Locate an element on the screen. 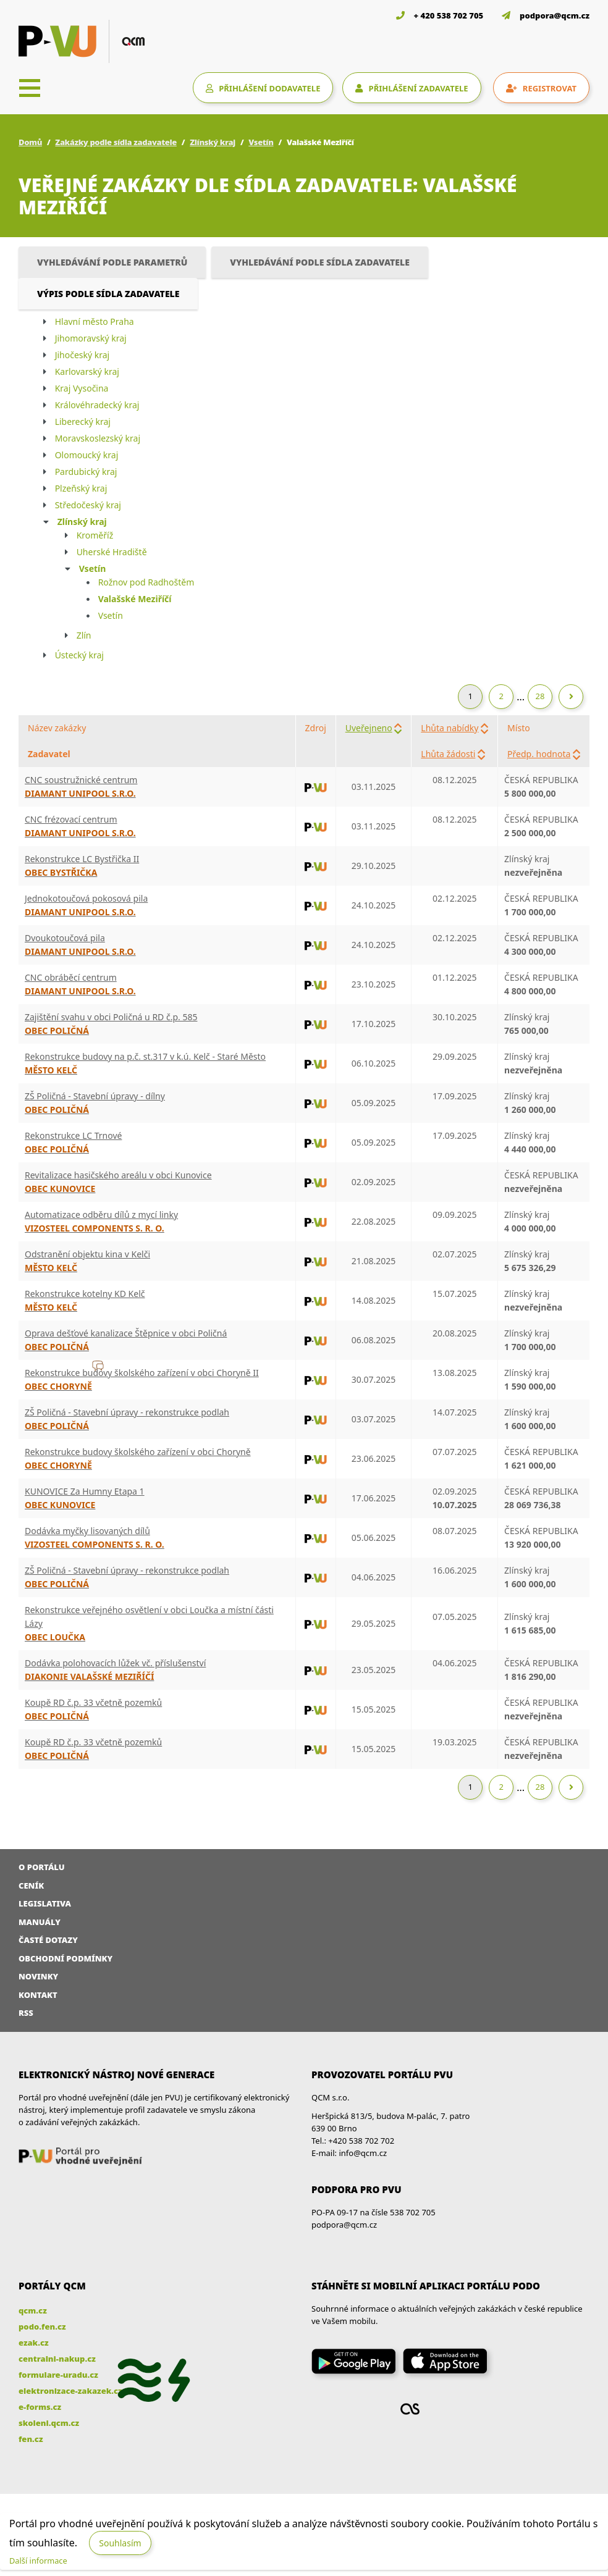 The width and height of the screenshot is (608, 2576). connect to Last.fm account is located at coordinates (410, 2409).